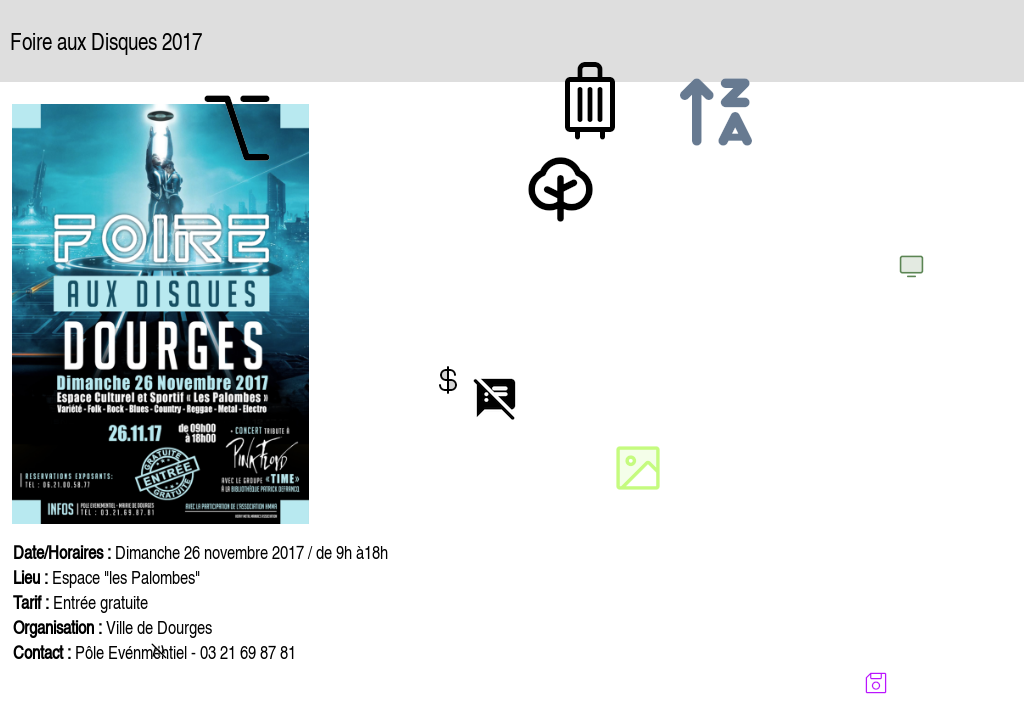 Image resolution: width=1024 pixels, height=720 pixels. What do you see at coordinates (876, 683) in the screenshot?
I see `save current file or document` at bounding box center [876, 683].